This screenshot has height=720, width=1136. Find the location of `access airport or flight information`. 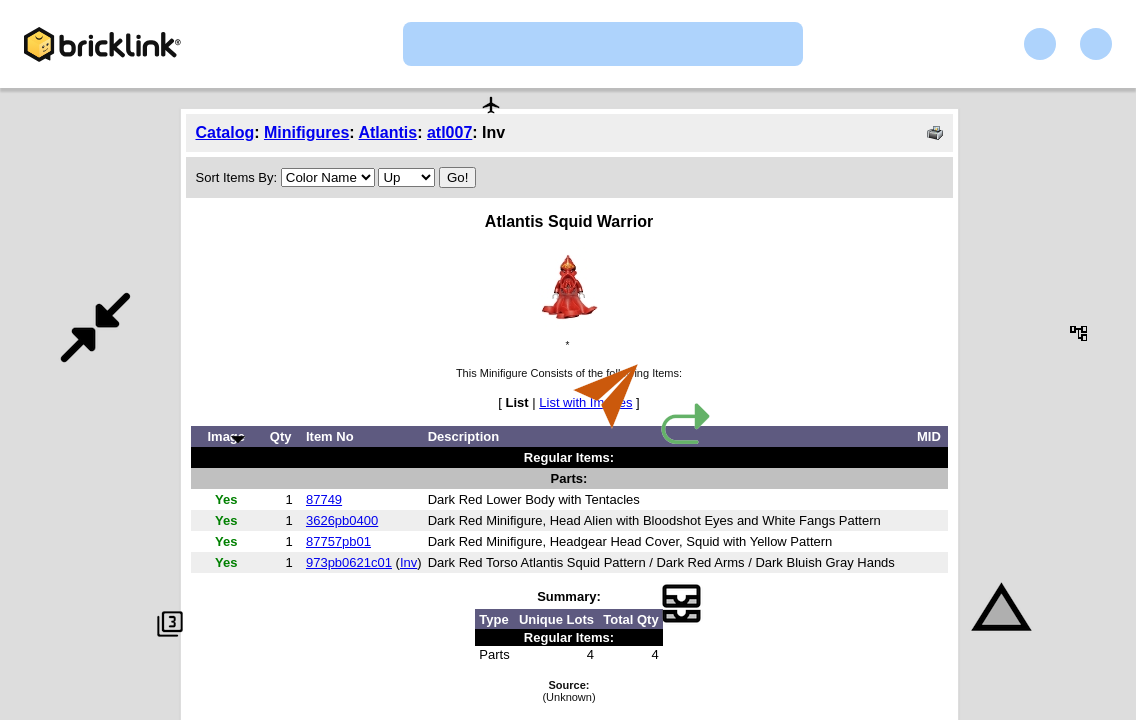

access airport or flight information is located at coordinates (491, 105).